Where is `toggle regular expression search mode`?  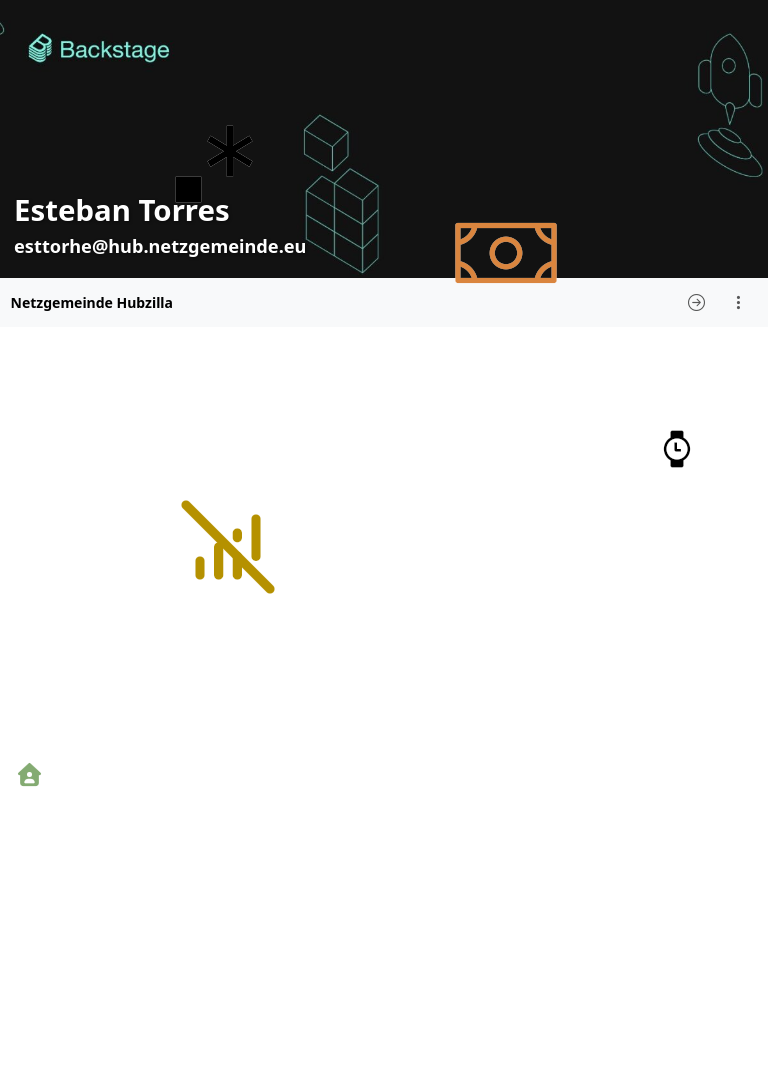 toggle regular expression search mode is located at coordinates (214, 164).